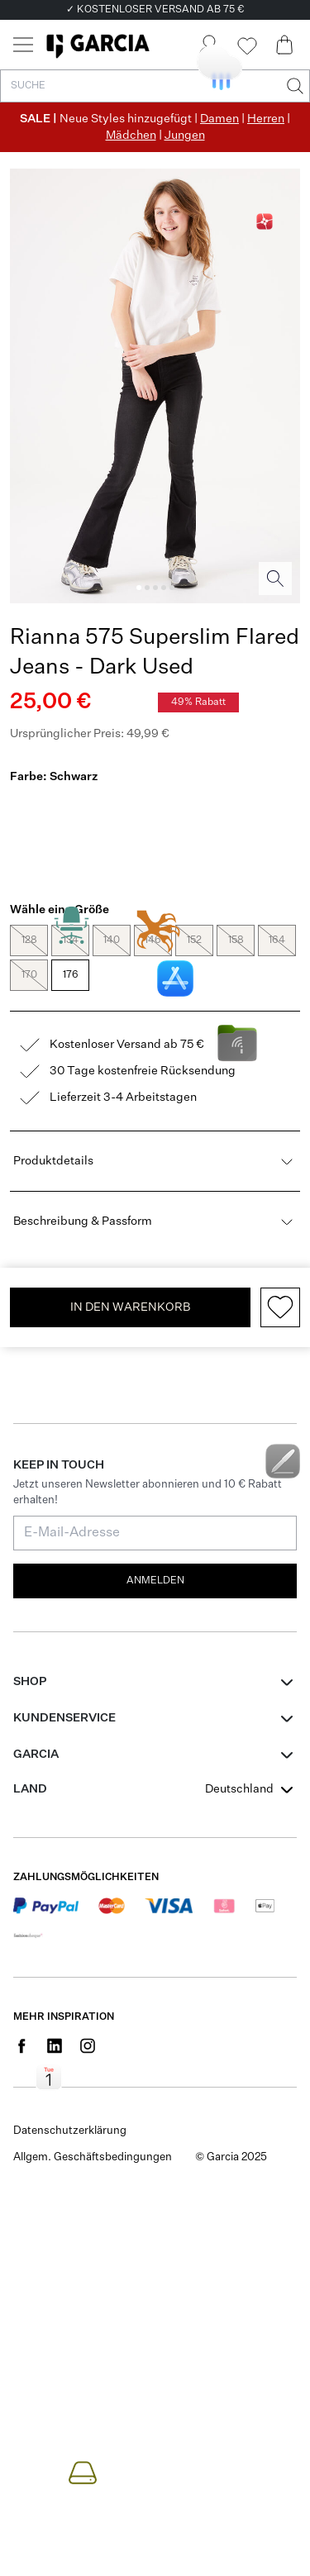  Describe the element at coordinates (71, 925) in the screenshot. I see `browse office furniture options` at that location.